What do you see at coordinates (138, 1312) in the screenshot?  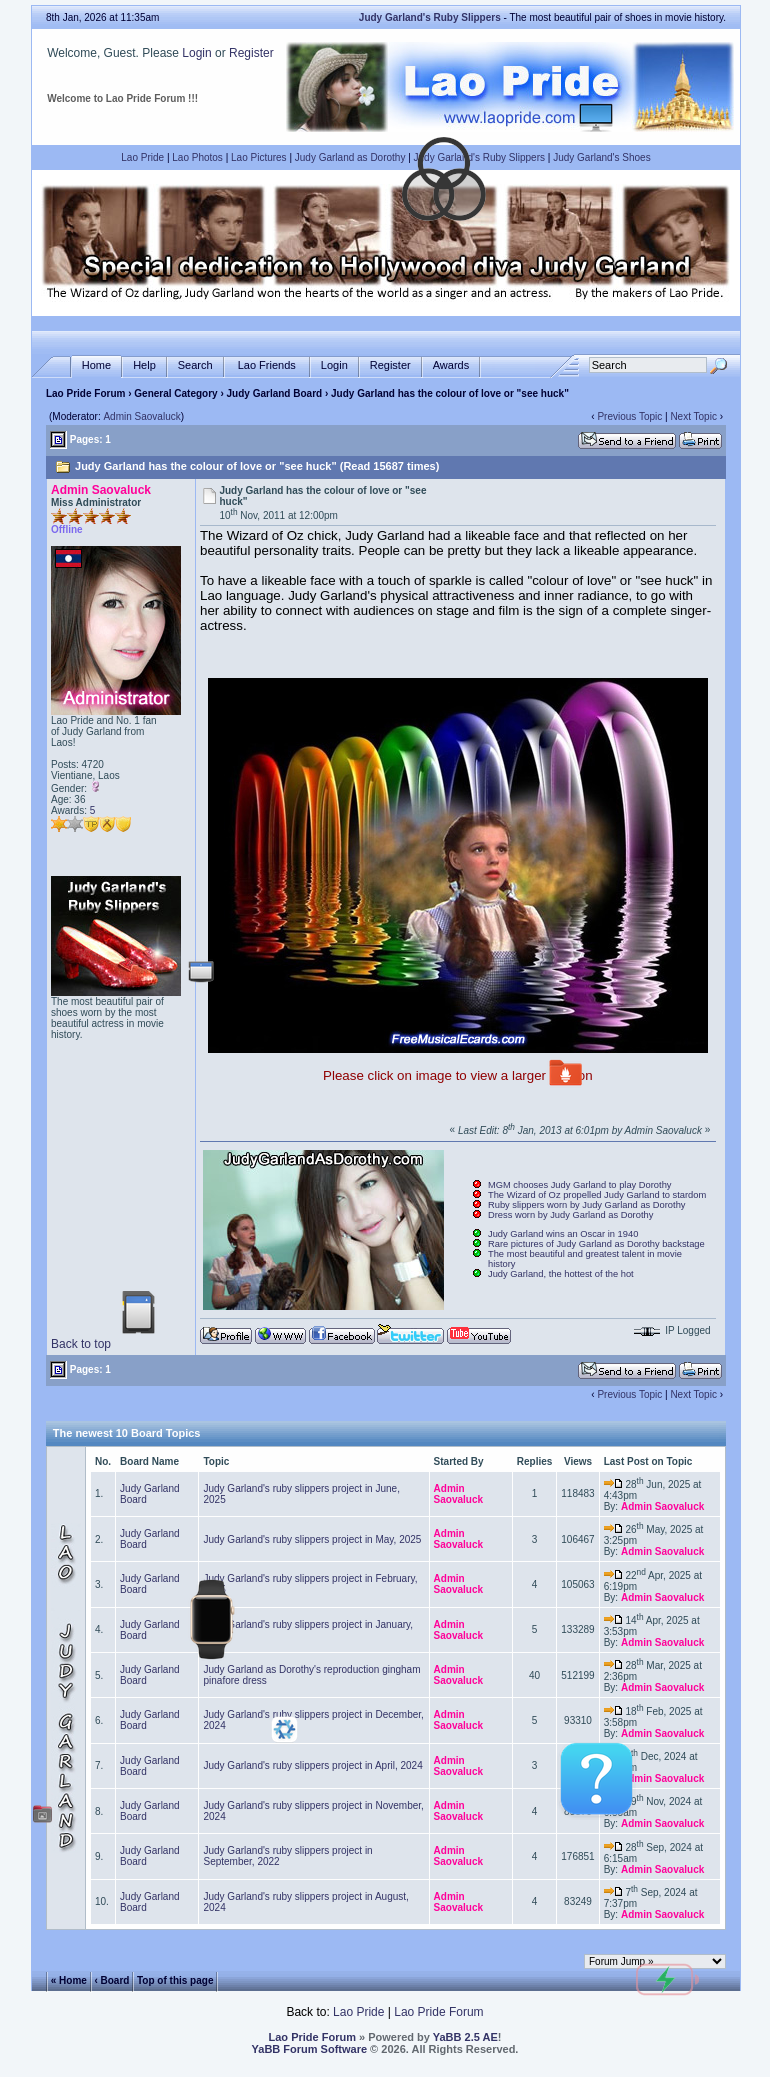 I see `access SD card or memory card storage` at bounding box center [138, 1312].